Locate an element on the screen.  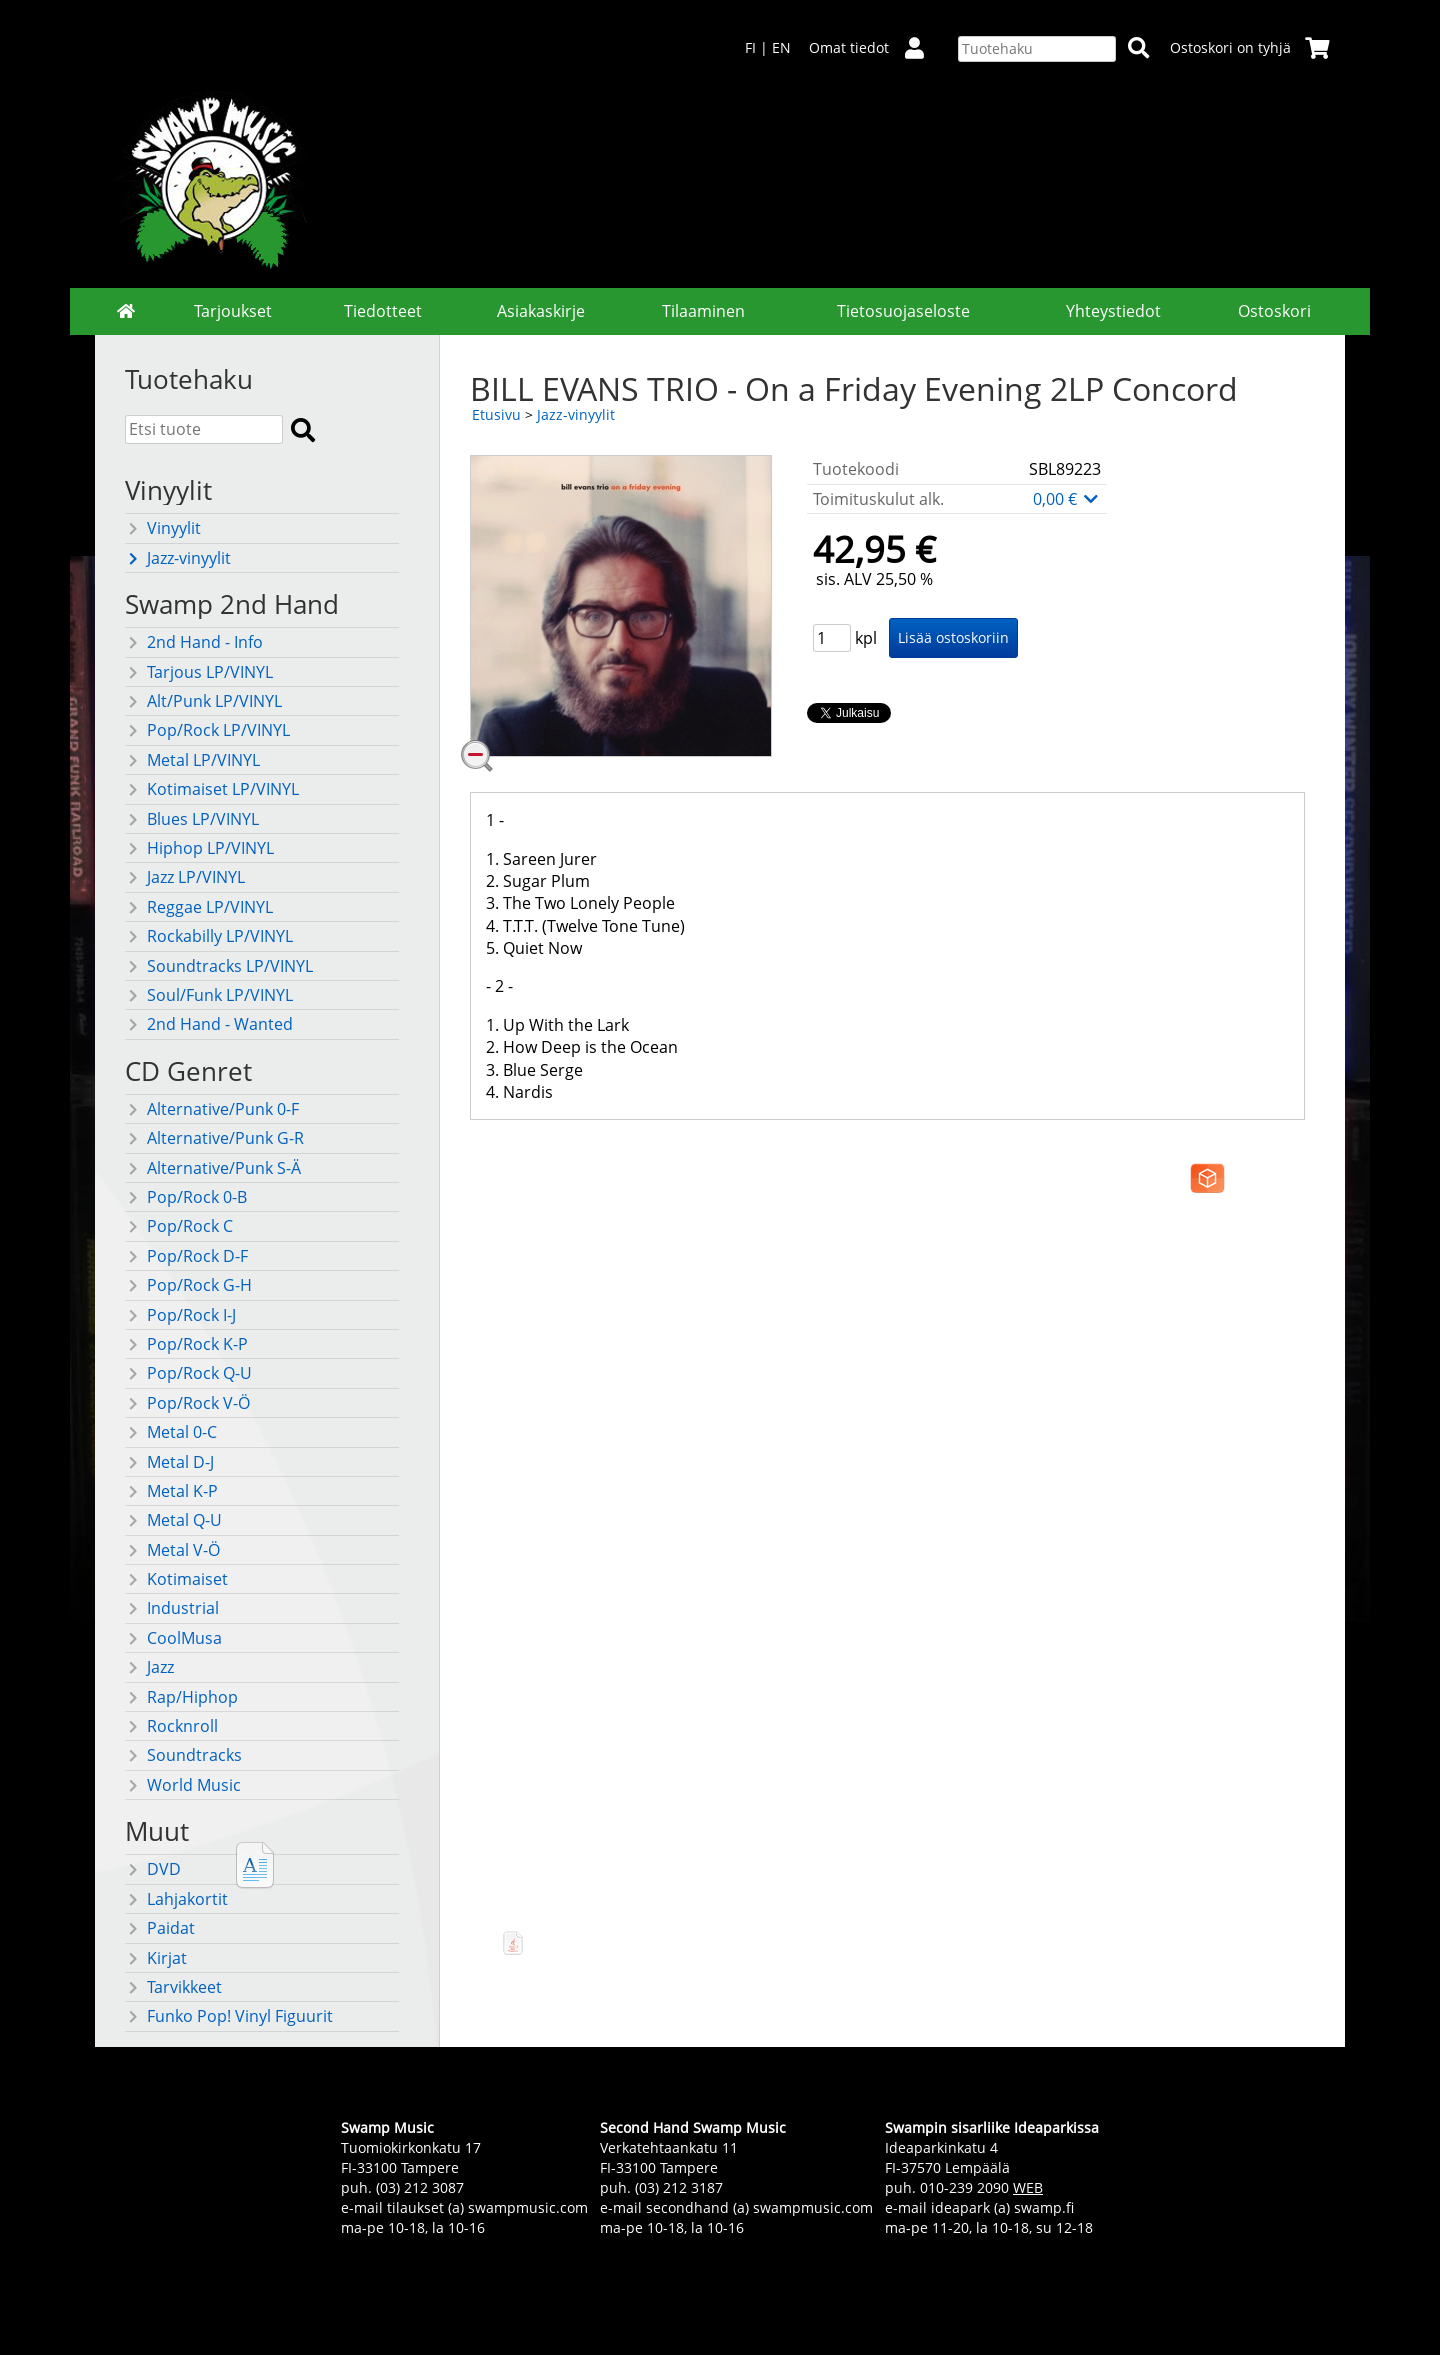
open a text document file is located at coordinates (255, 1865).